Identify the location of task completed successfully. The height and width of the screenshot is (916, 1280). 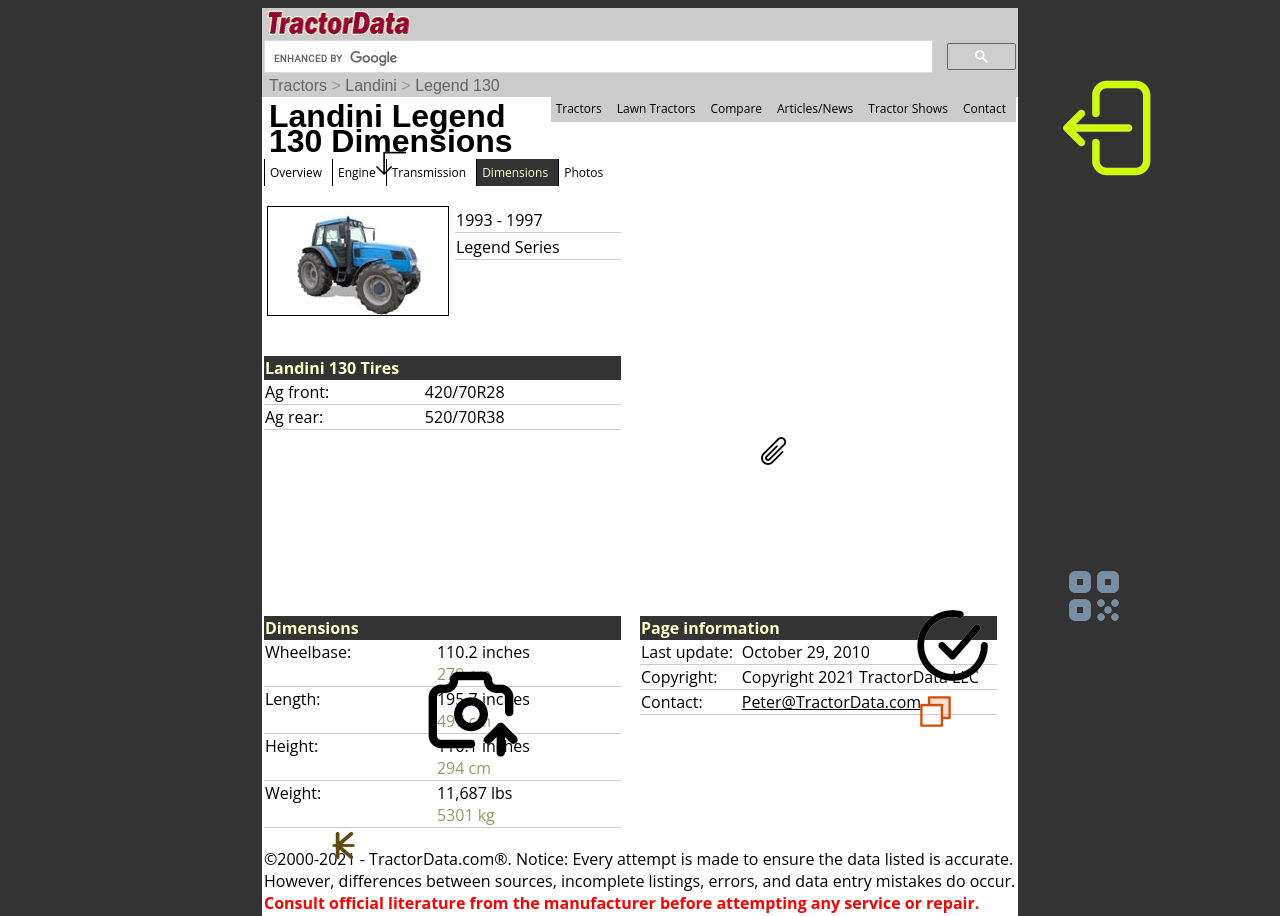
(952, 645).